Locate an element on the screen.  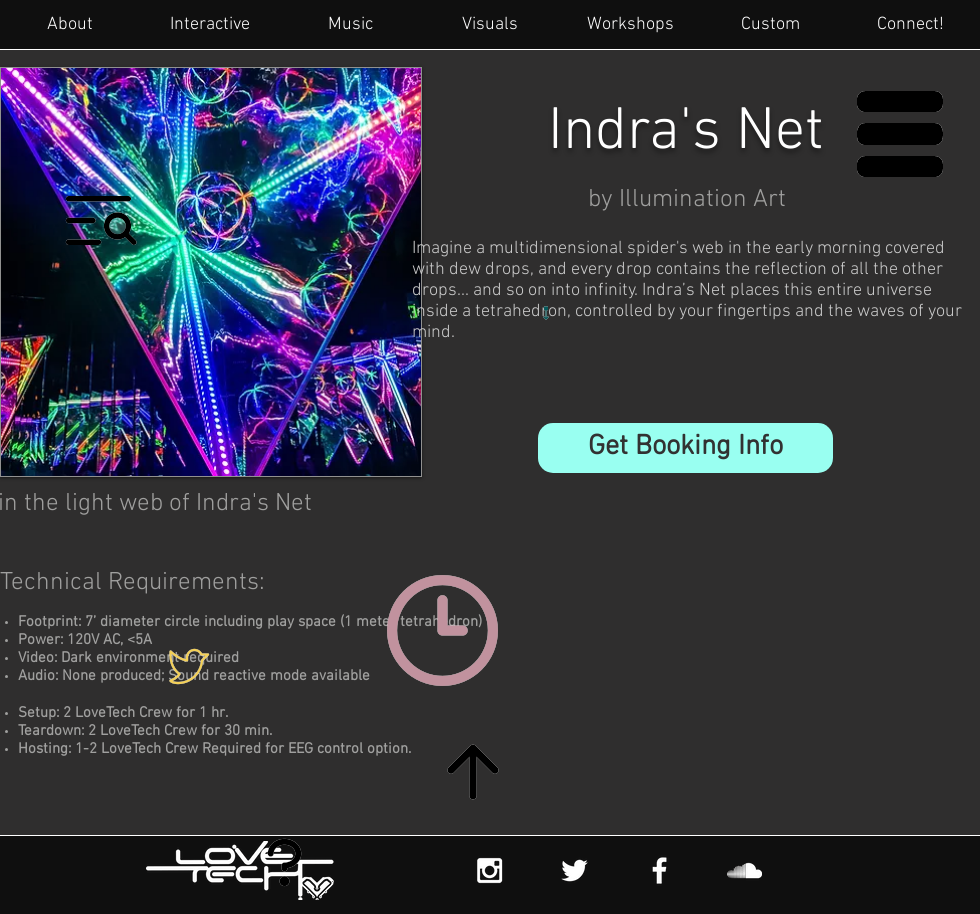
access help or support is located at coordinates (284, 861).